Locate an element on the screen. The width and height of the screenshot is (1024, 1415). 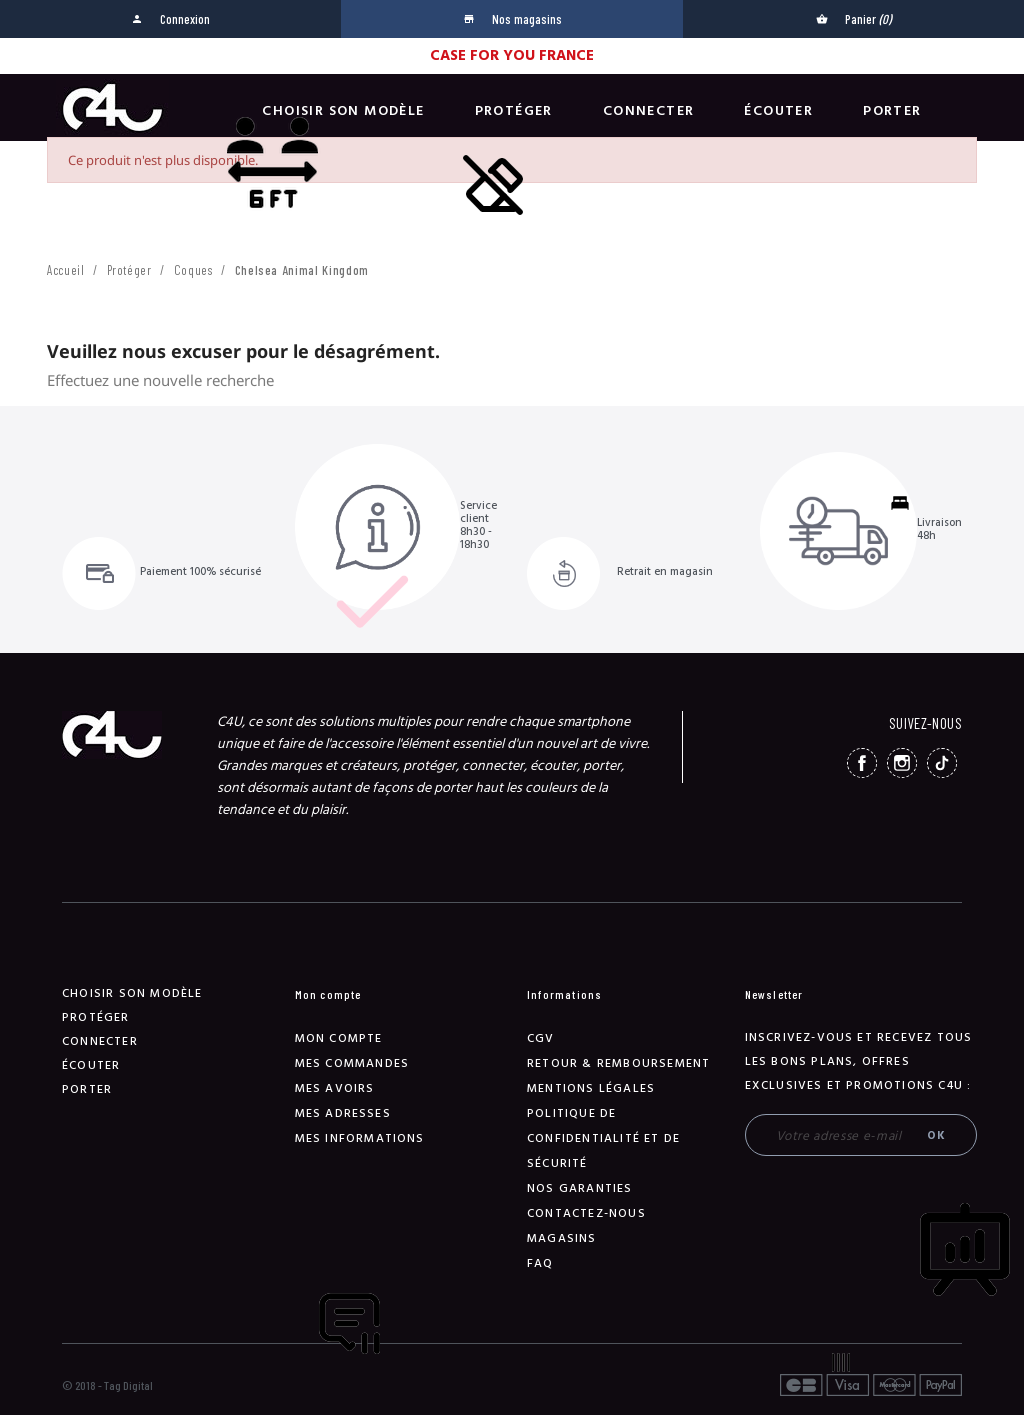
confirm or submit an action is located at coordinates (371, 599).